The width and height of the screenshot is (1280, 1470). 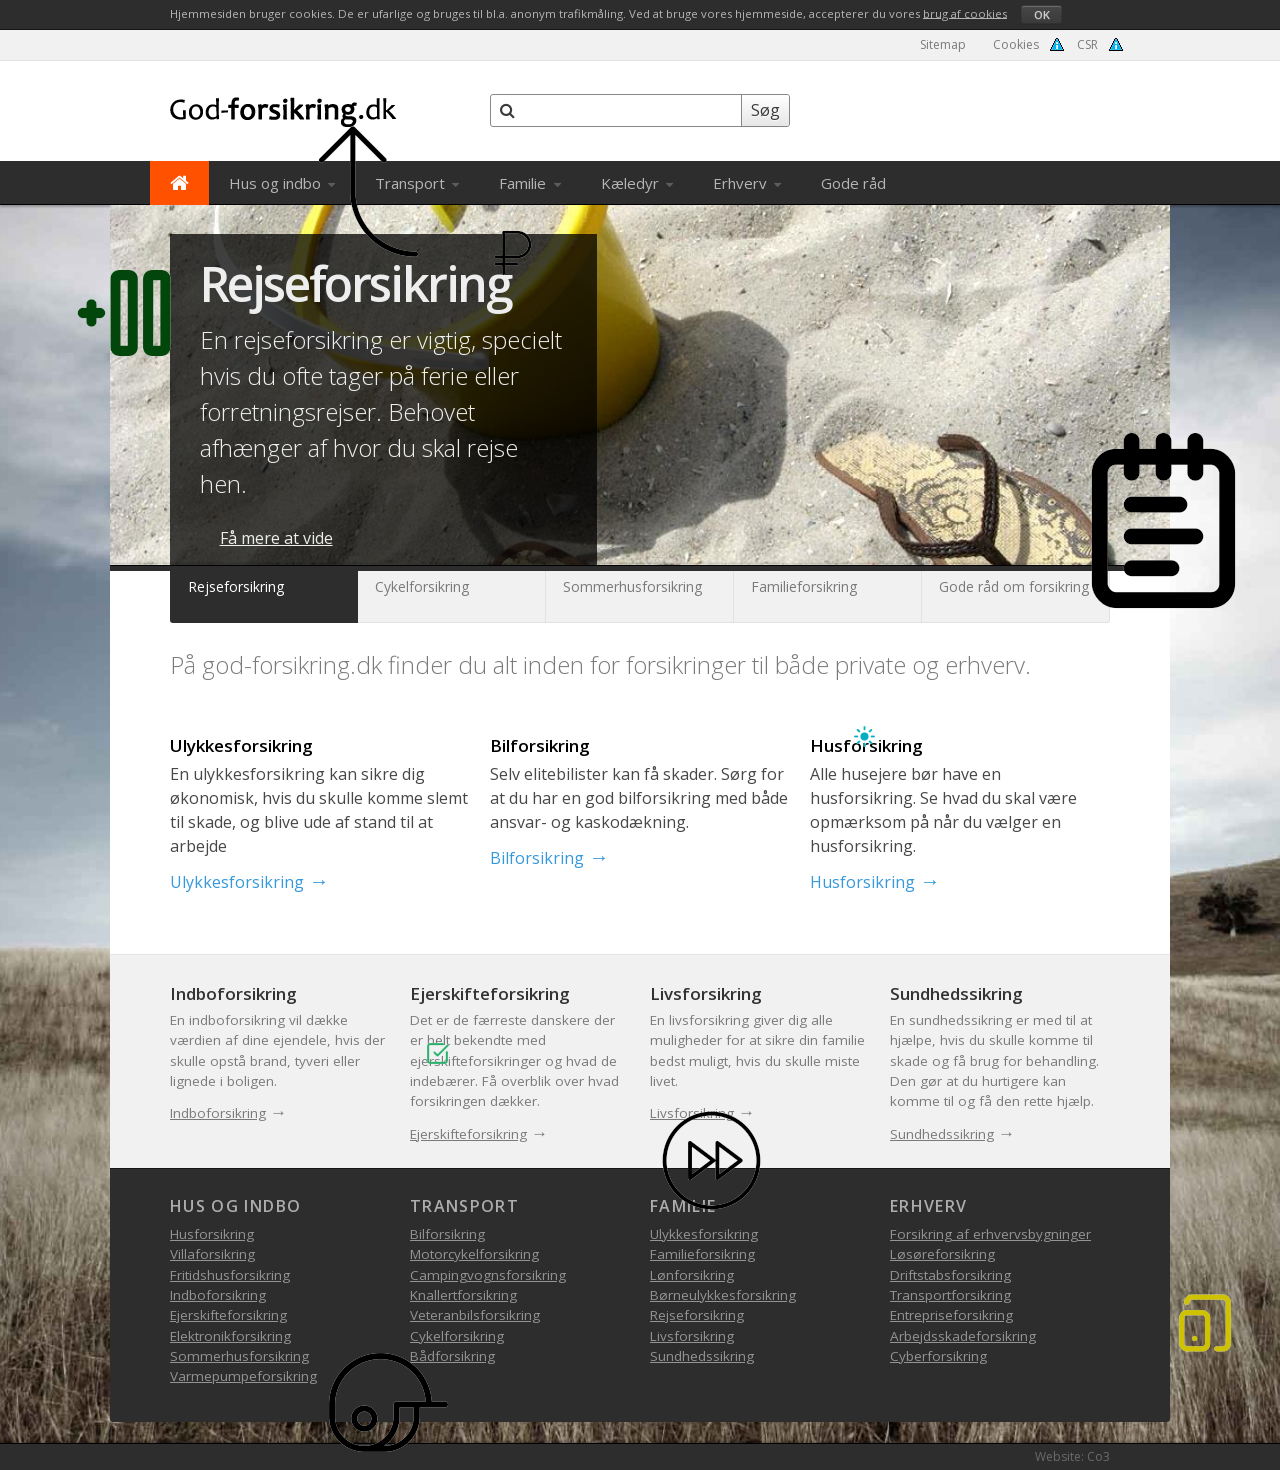 I want to click on mark task as complete, so click(x=437, y=1053).